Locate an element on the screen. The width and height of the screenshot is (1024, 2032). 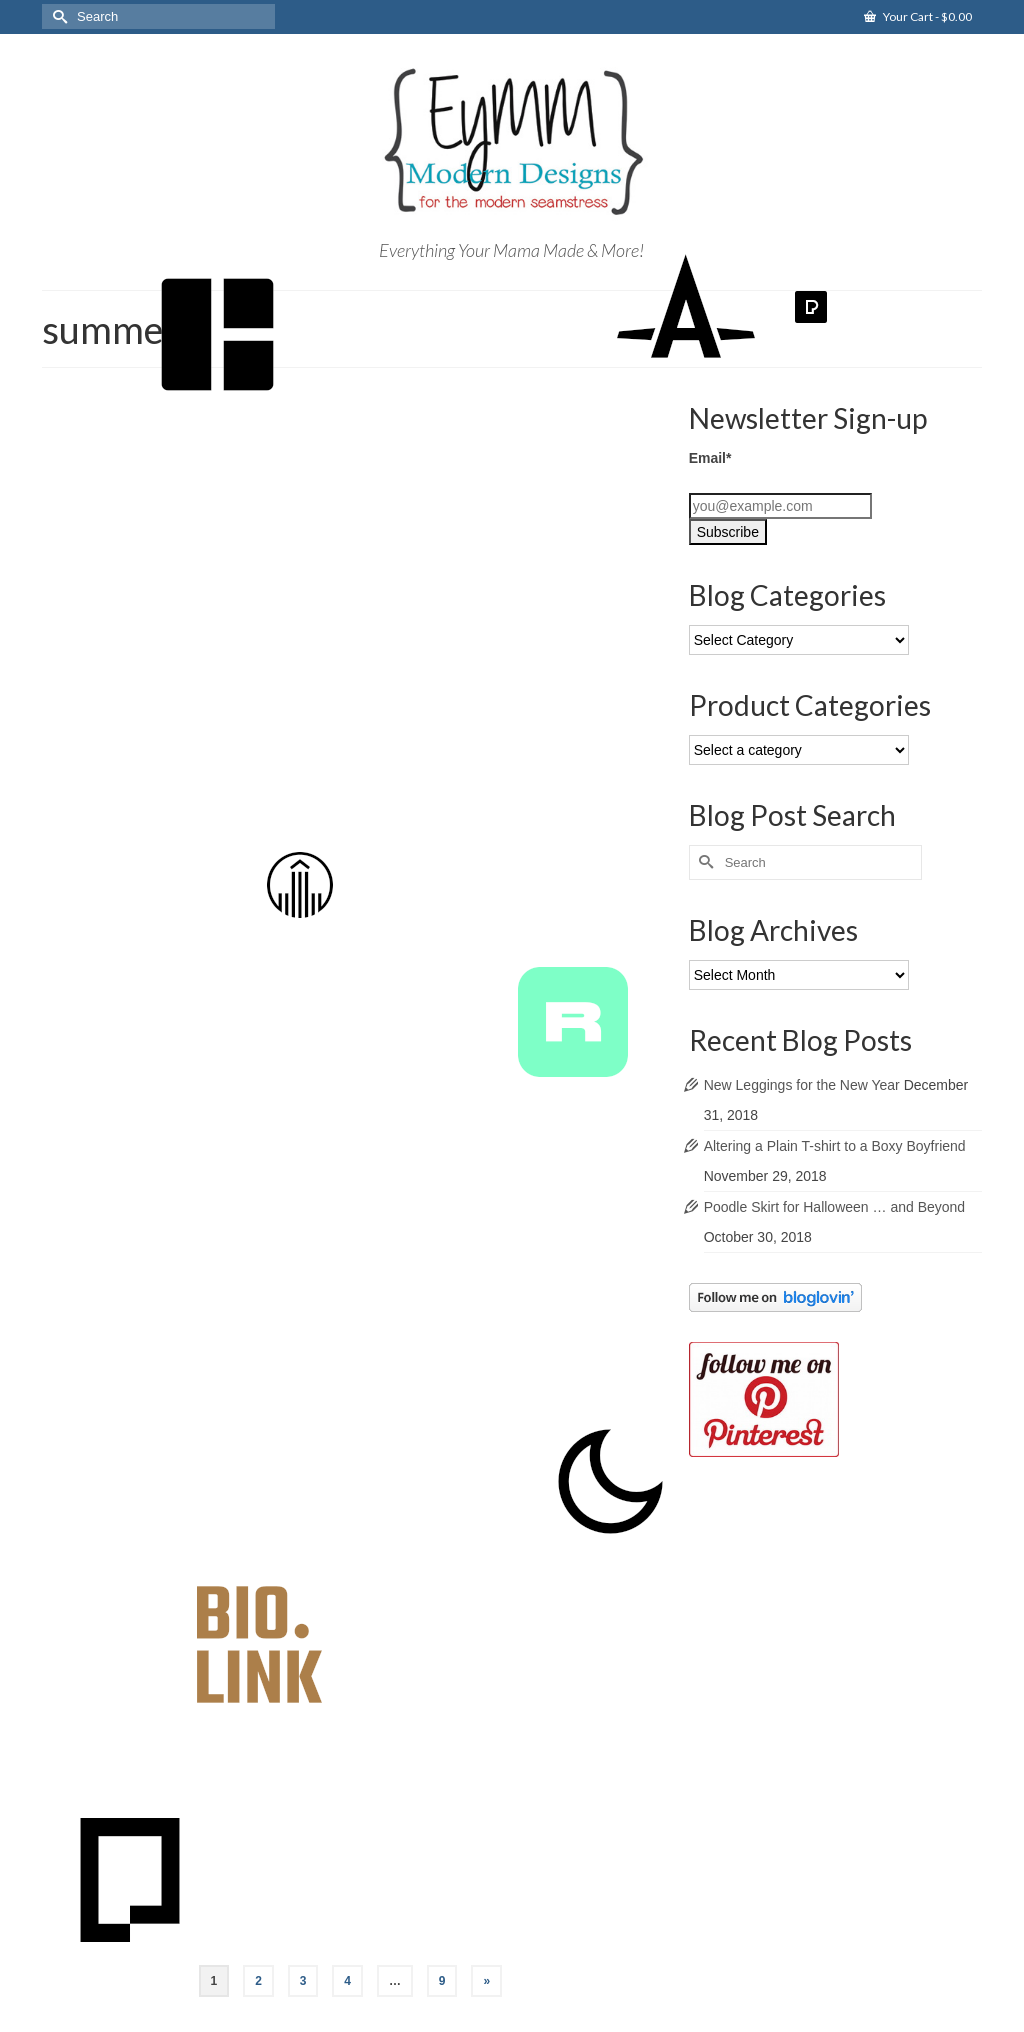
boehringer ingelheim company logo is located at coordinates (300, 885).